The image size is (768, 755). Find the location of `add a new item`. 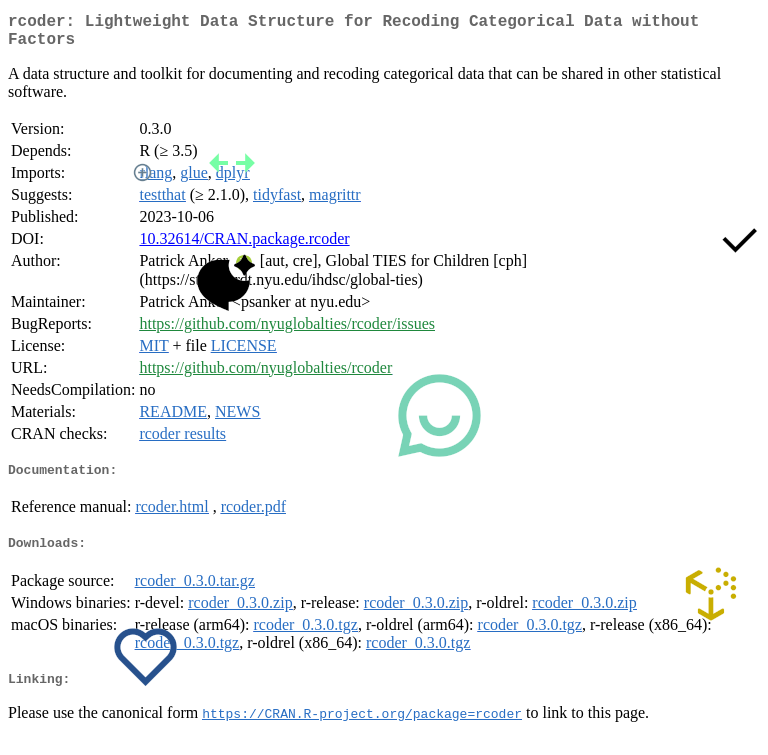

add a new item is located at coordinates (142, 172).